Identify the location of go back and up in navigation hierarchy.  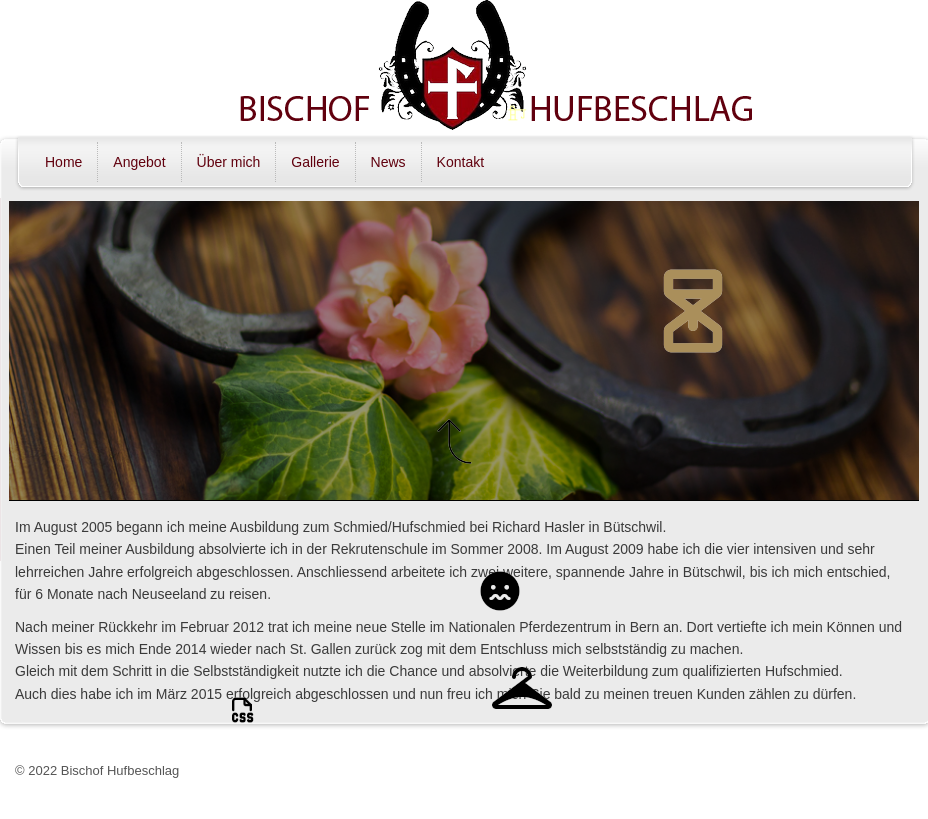
(454, 441).